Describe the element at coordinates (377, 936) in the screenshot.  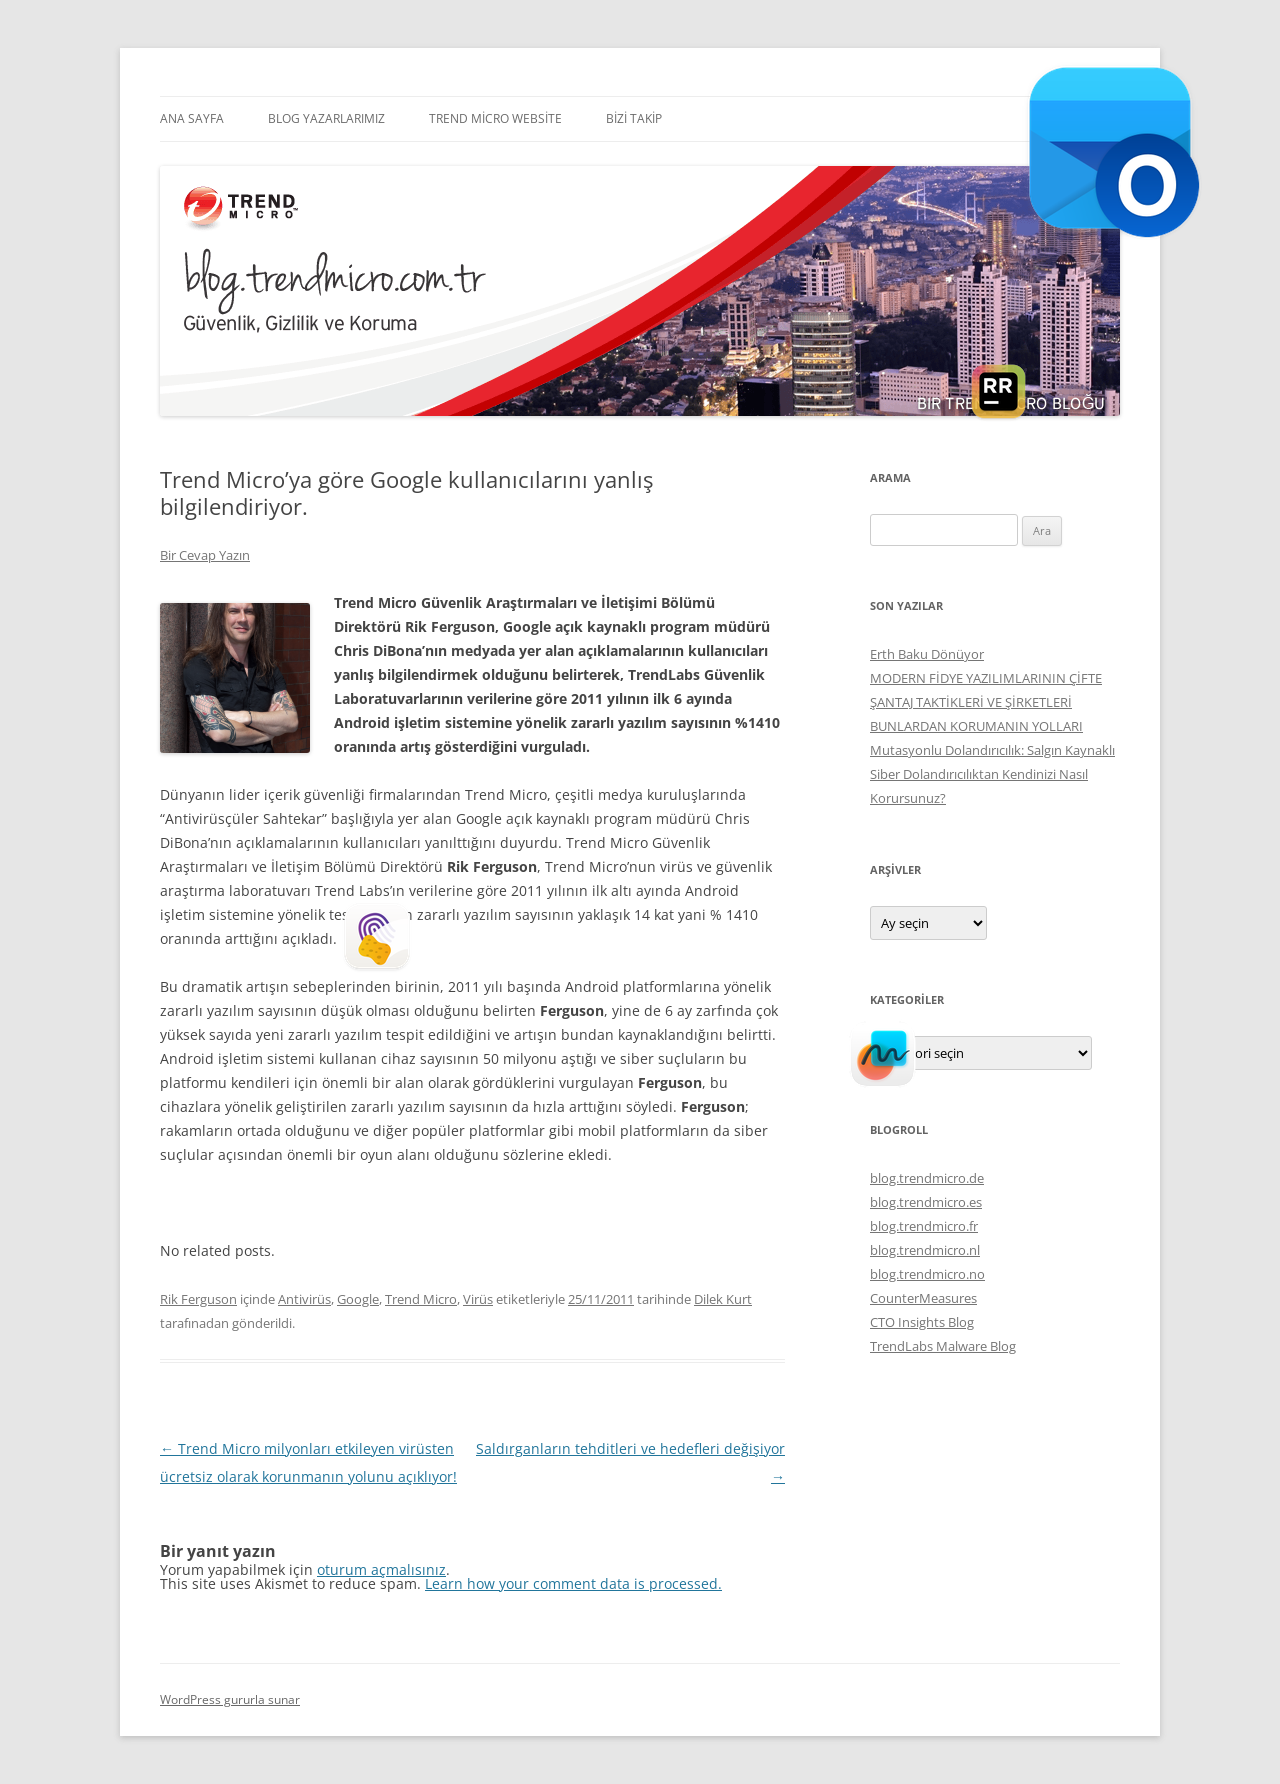
I see `open metadata cleaner app` at that location.